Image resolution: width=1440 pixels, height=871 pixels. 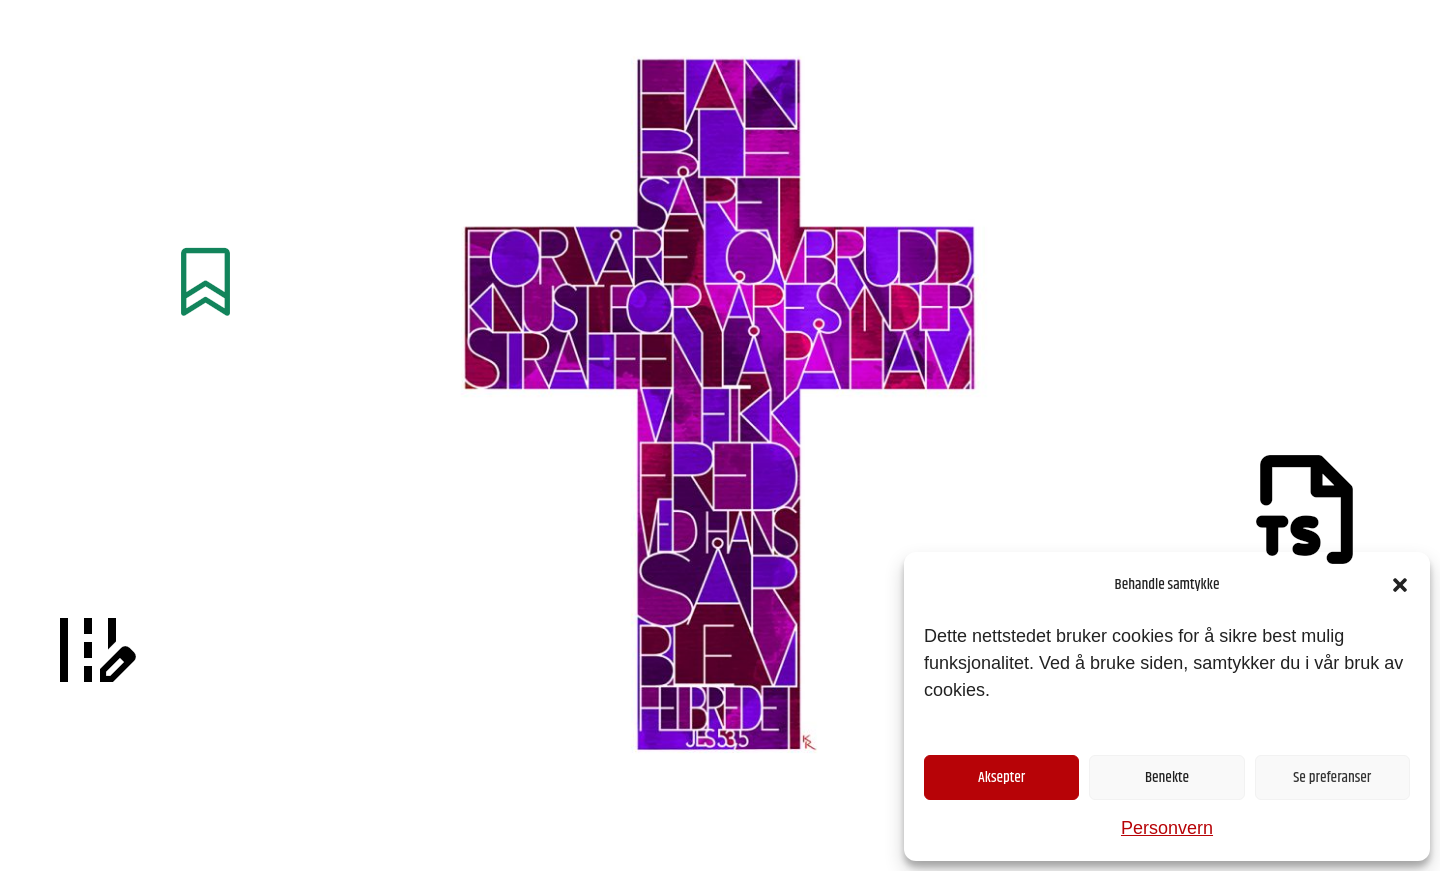 What do you see at coordinates (92, 650) in the screenshot?
I see `edit road or route details` at bounding box center [92, 650].